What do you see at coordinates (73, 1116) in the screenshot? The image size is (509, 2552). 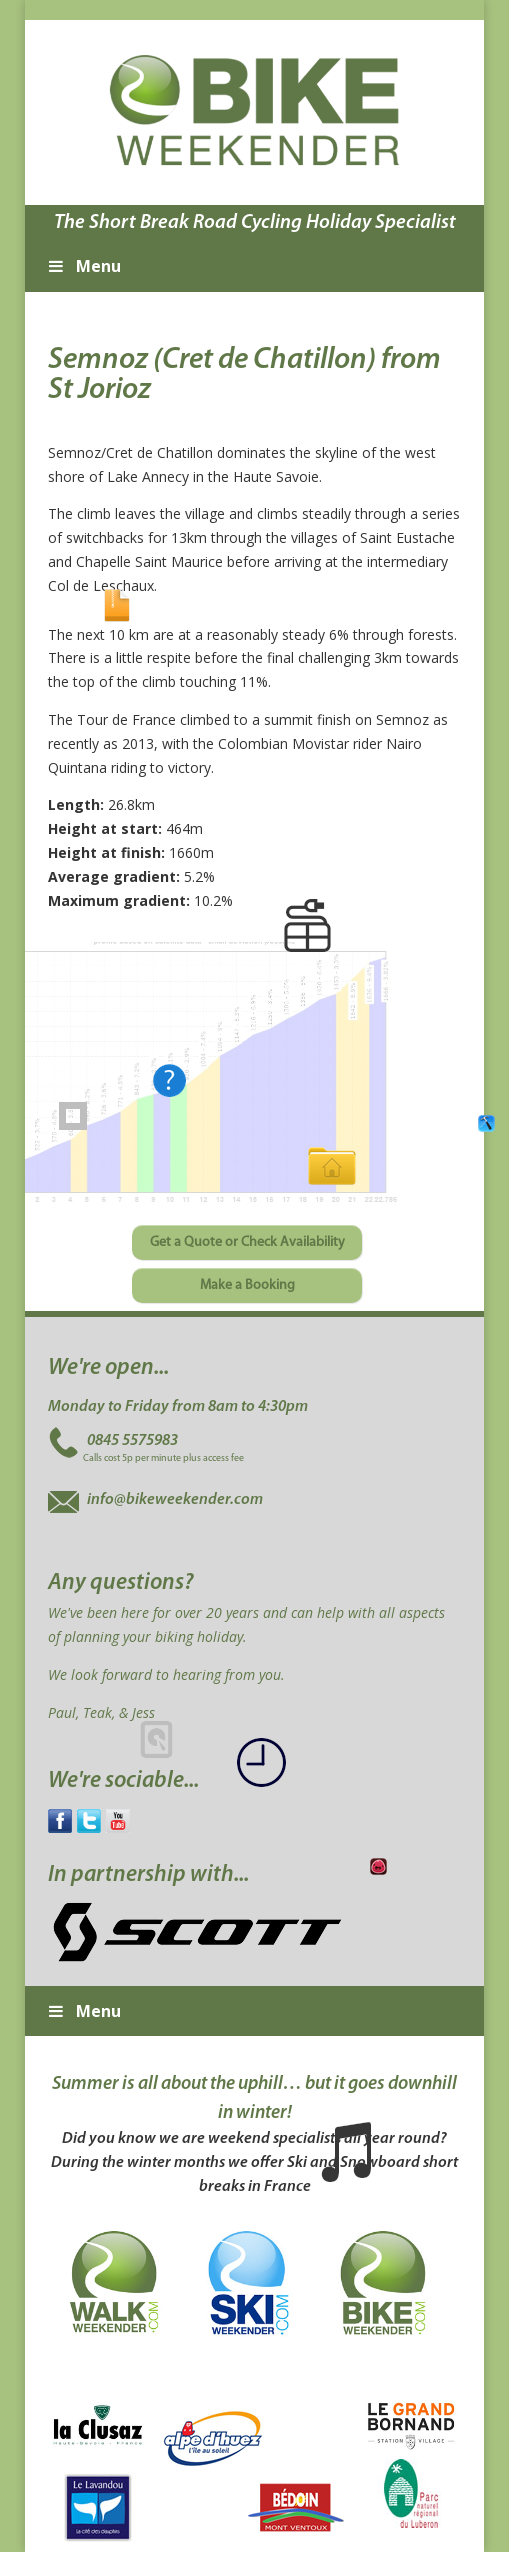 I see `maximize the current window to full screen` at bounding box center [73, 1116].